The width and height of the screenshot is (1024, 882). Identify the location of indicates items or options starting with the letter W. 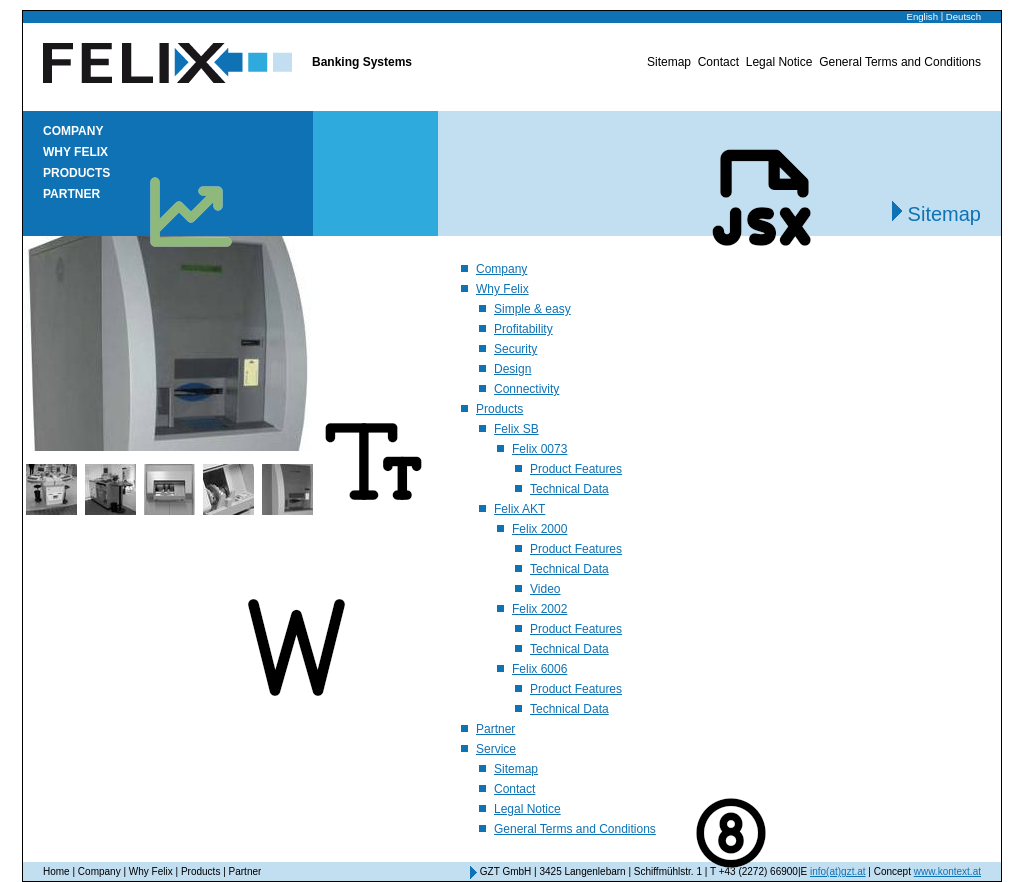
(296, 647).